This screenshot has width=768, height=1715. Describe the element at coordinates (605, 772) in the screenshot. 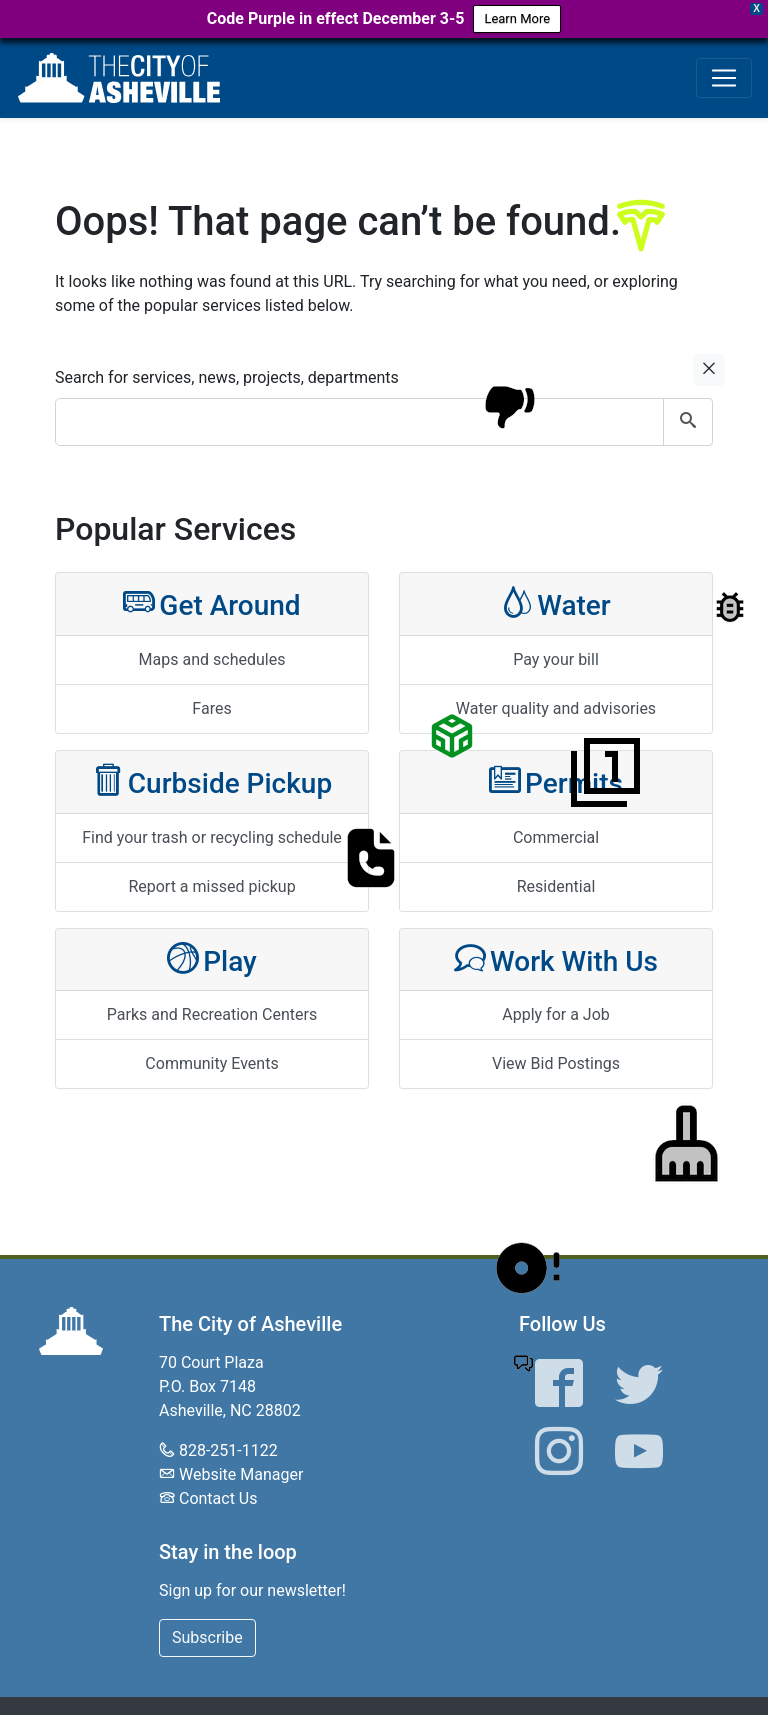

I see `indicates first item in a numbered sequence or filter` at that location.